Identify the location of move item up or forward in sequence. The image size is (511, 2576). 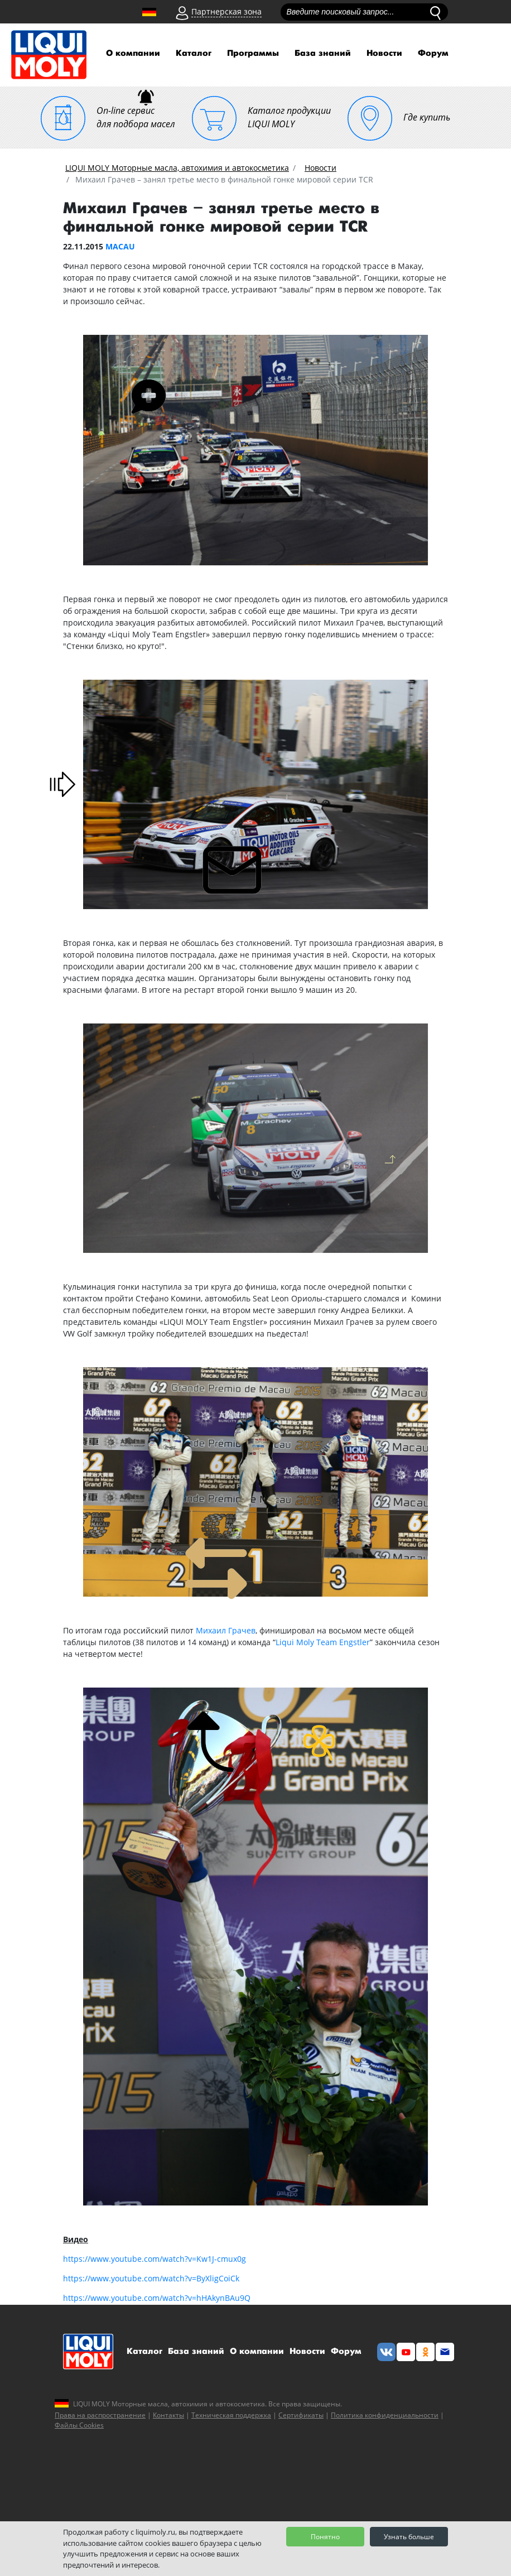
(391, 1160).